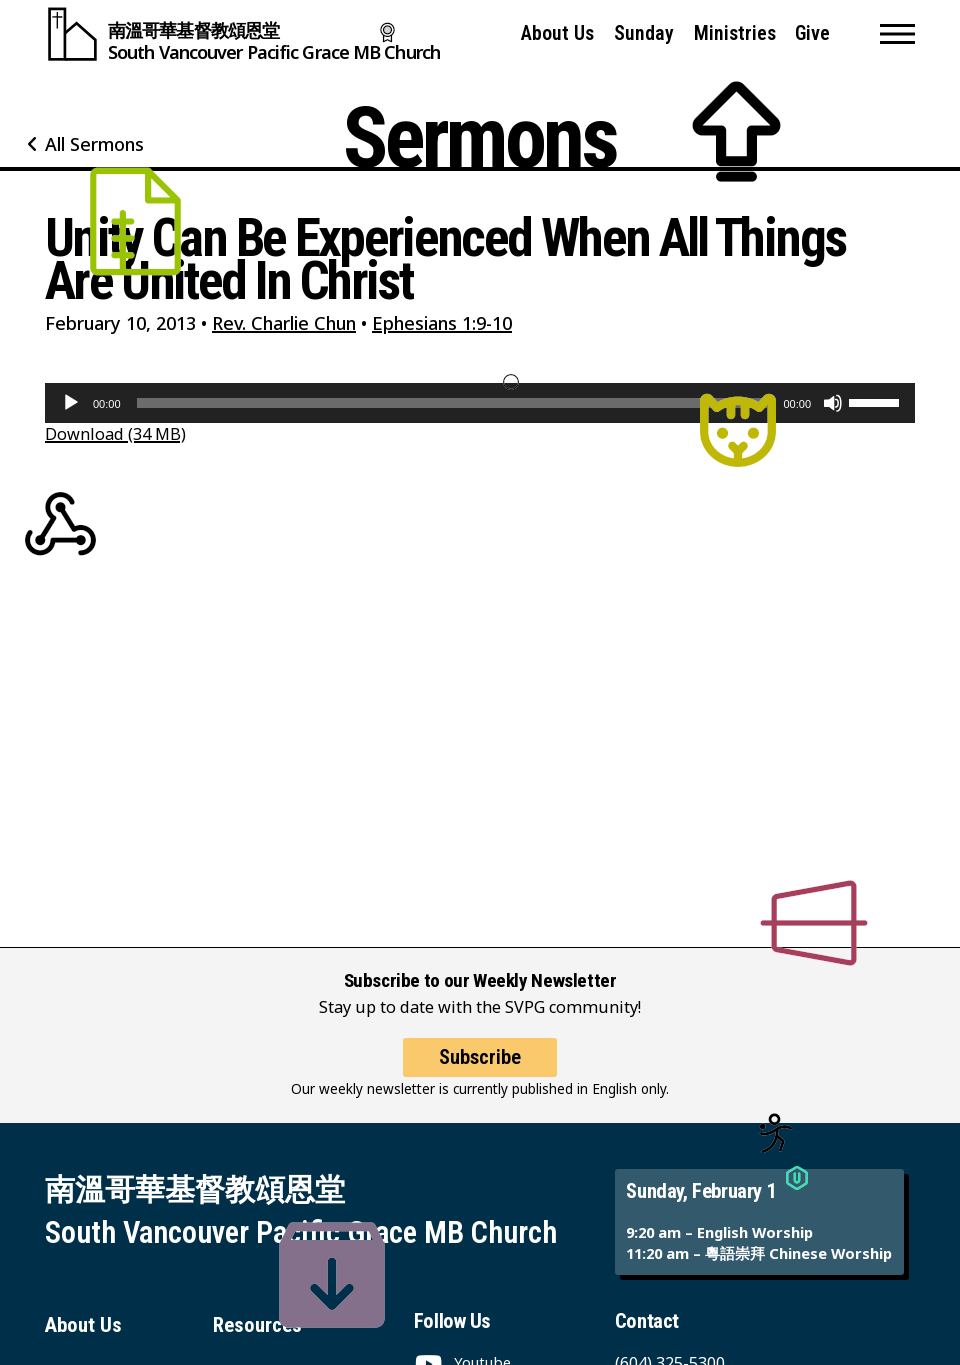  Describe the element at coordinates (387, 32) in the screenshot. I see `view achievements or awards` at that location.